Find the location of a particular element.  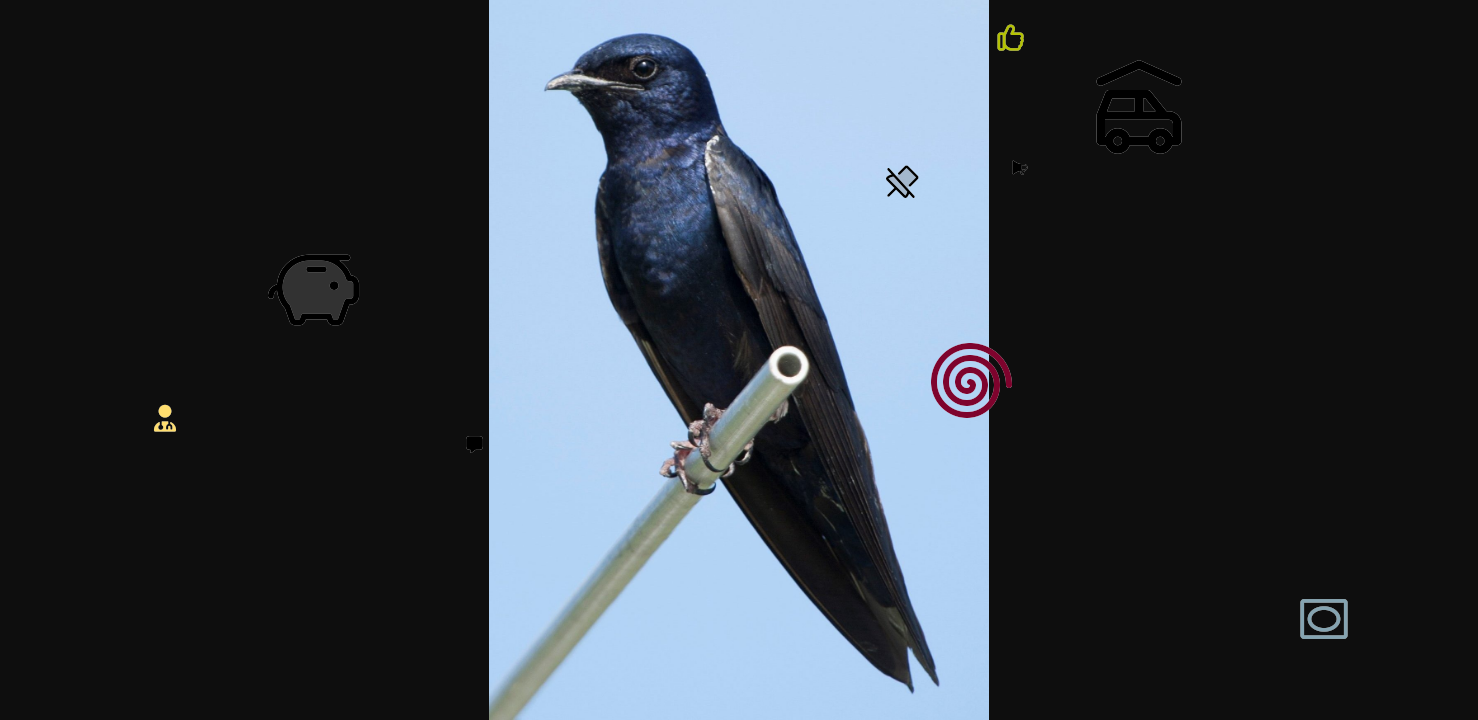

unpin this item is located at coordinates (901, 183).